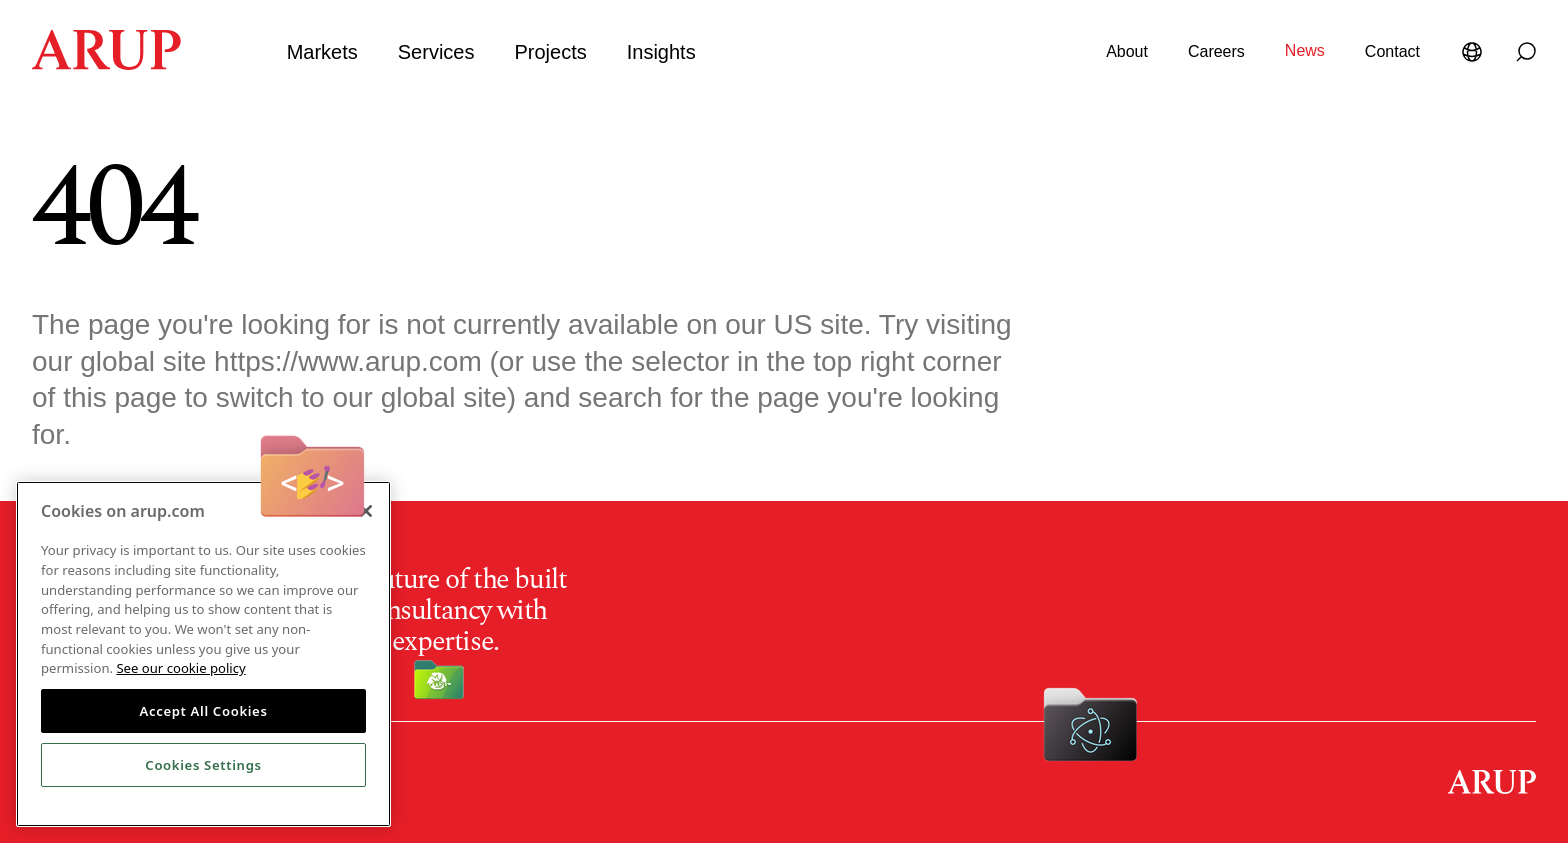  I want to click on open GameJolt game files folder, so click(439, 681).